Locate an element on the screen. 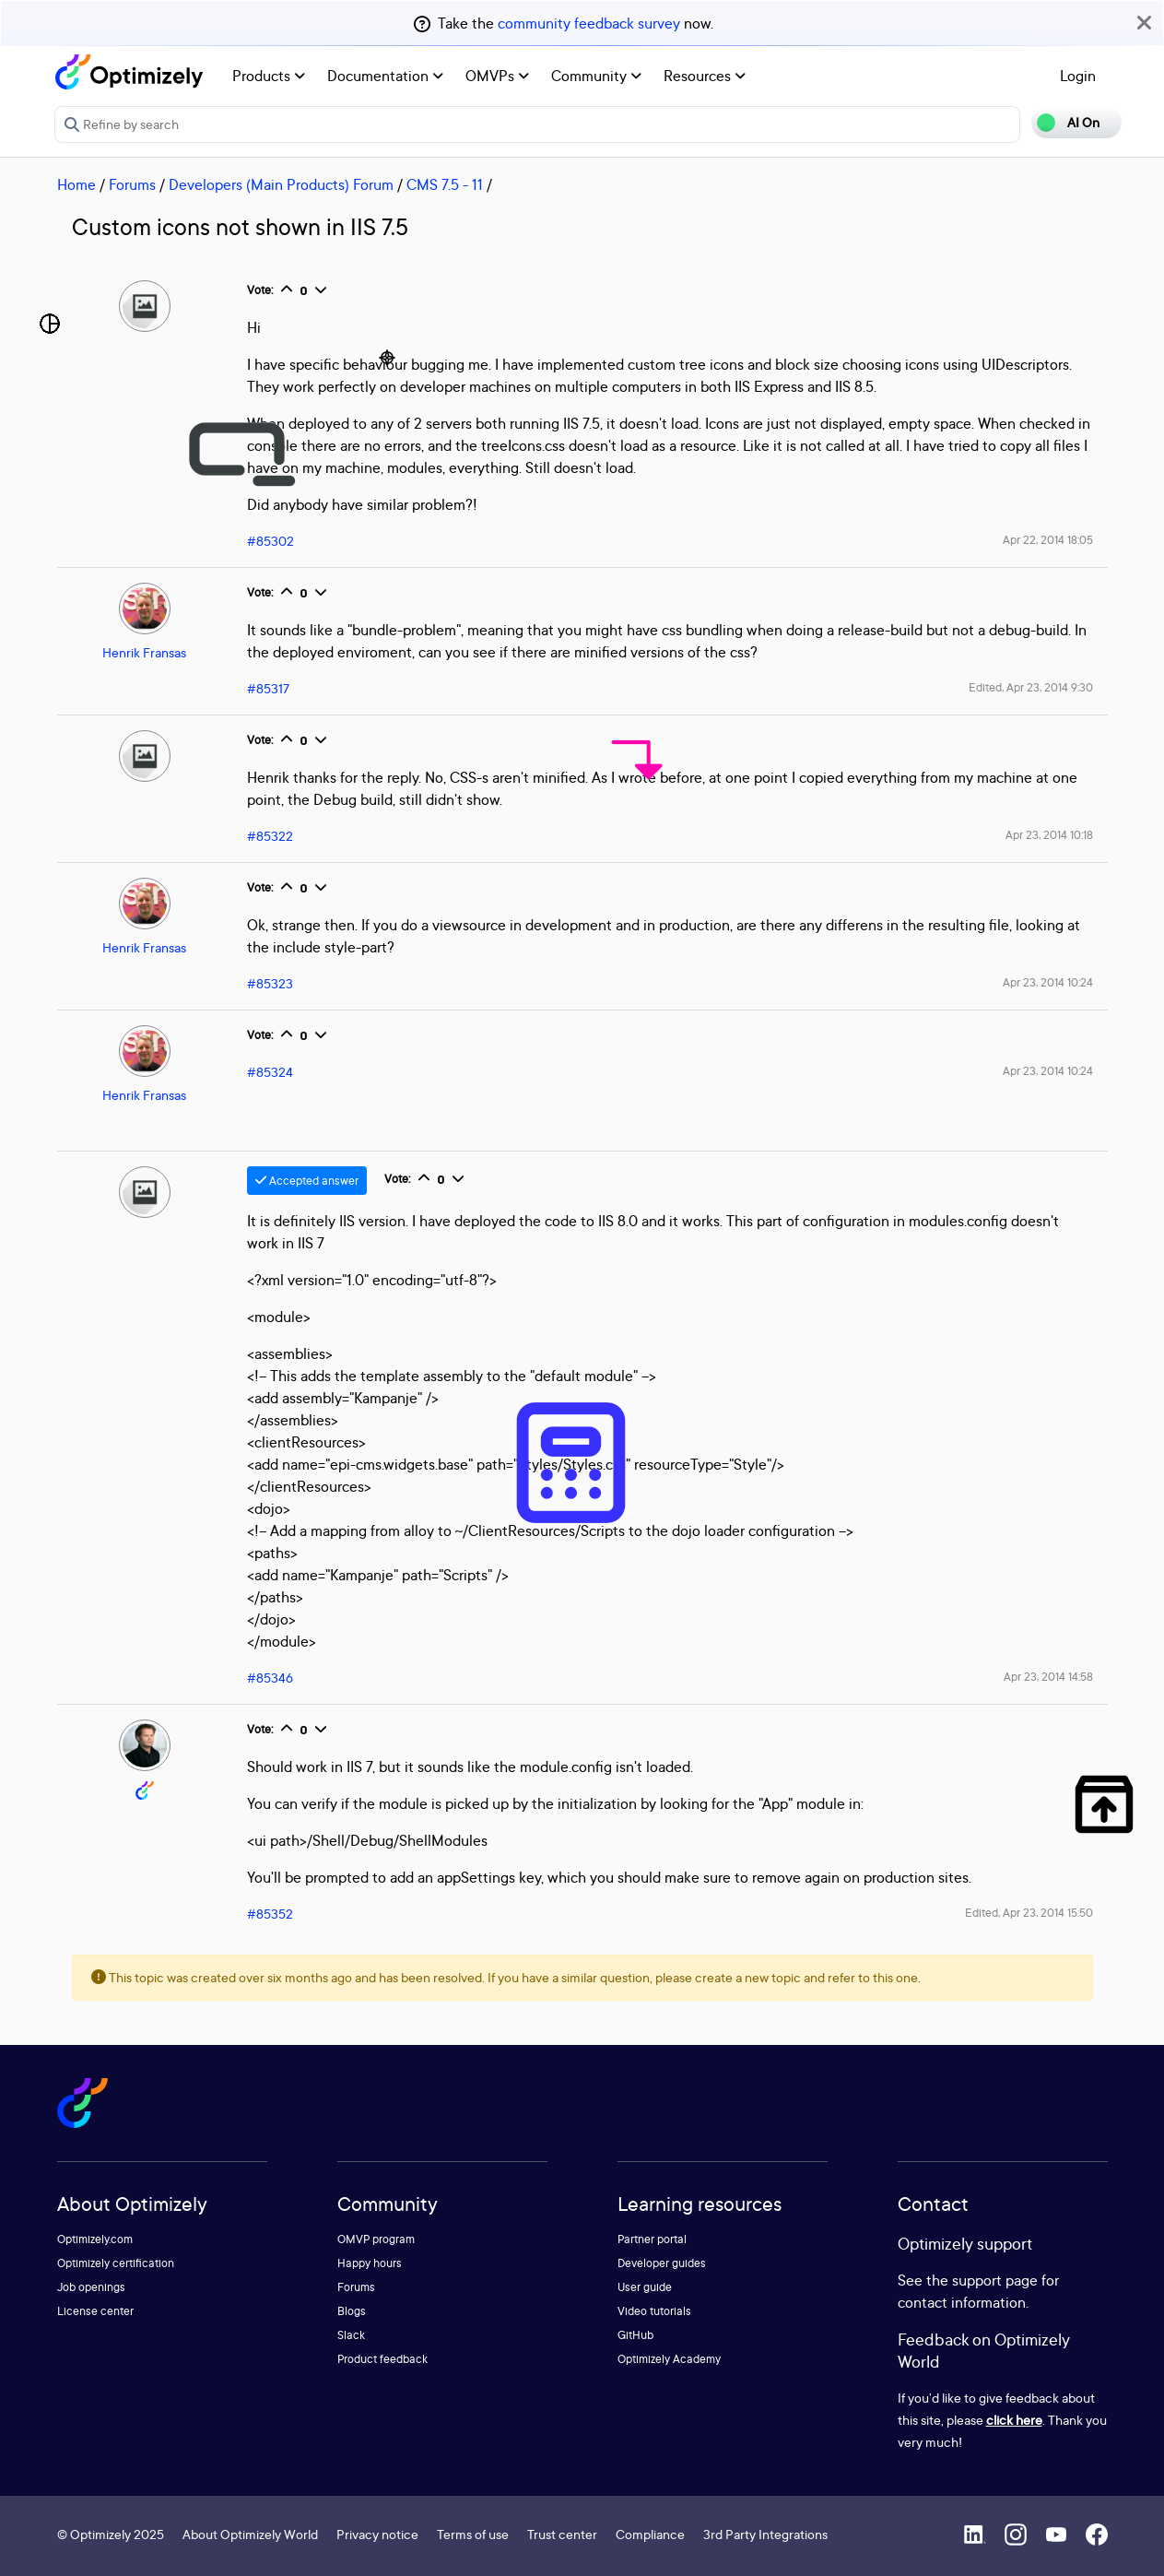 This screenshot has width=1164, height=2576. view compass or navigation orientation is located at coordinates (387, 358).